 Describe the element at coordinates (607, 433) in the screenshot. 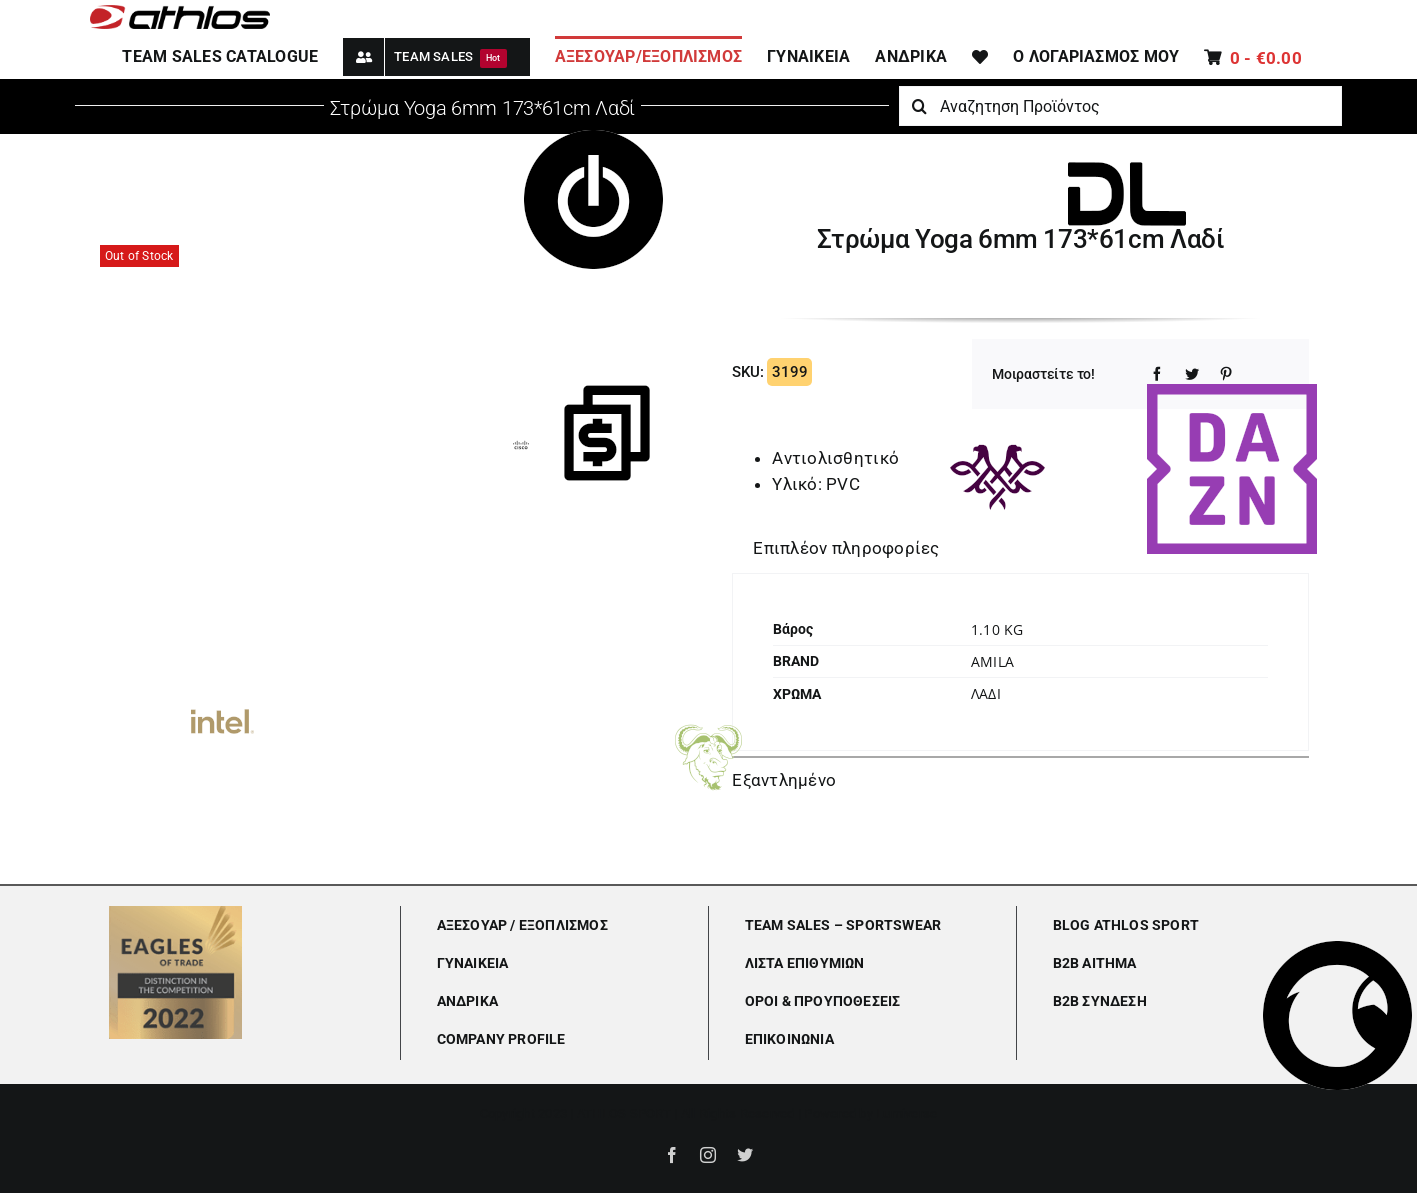

I see `view currency or financial documents` at that location.